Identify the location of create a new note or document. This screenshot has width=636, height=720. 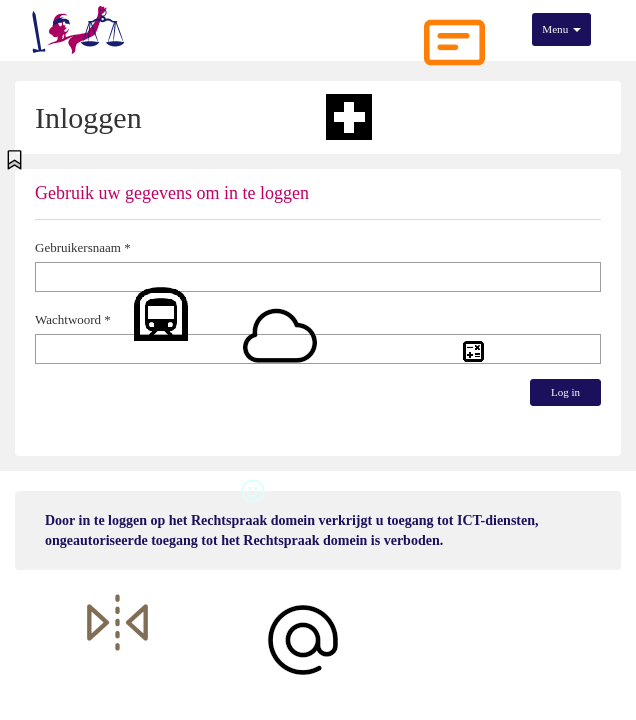
(454, 42).